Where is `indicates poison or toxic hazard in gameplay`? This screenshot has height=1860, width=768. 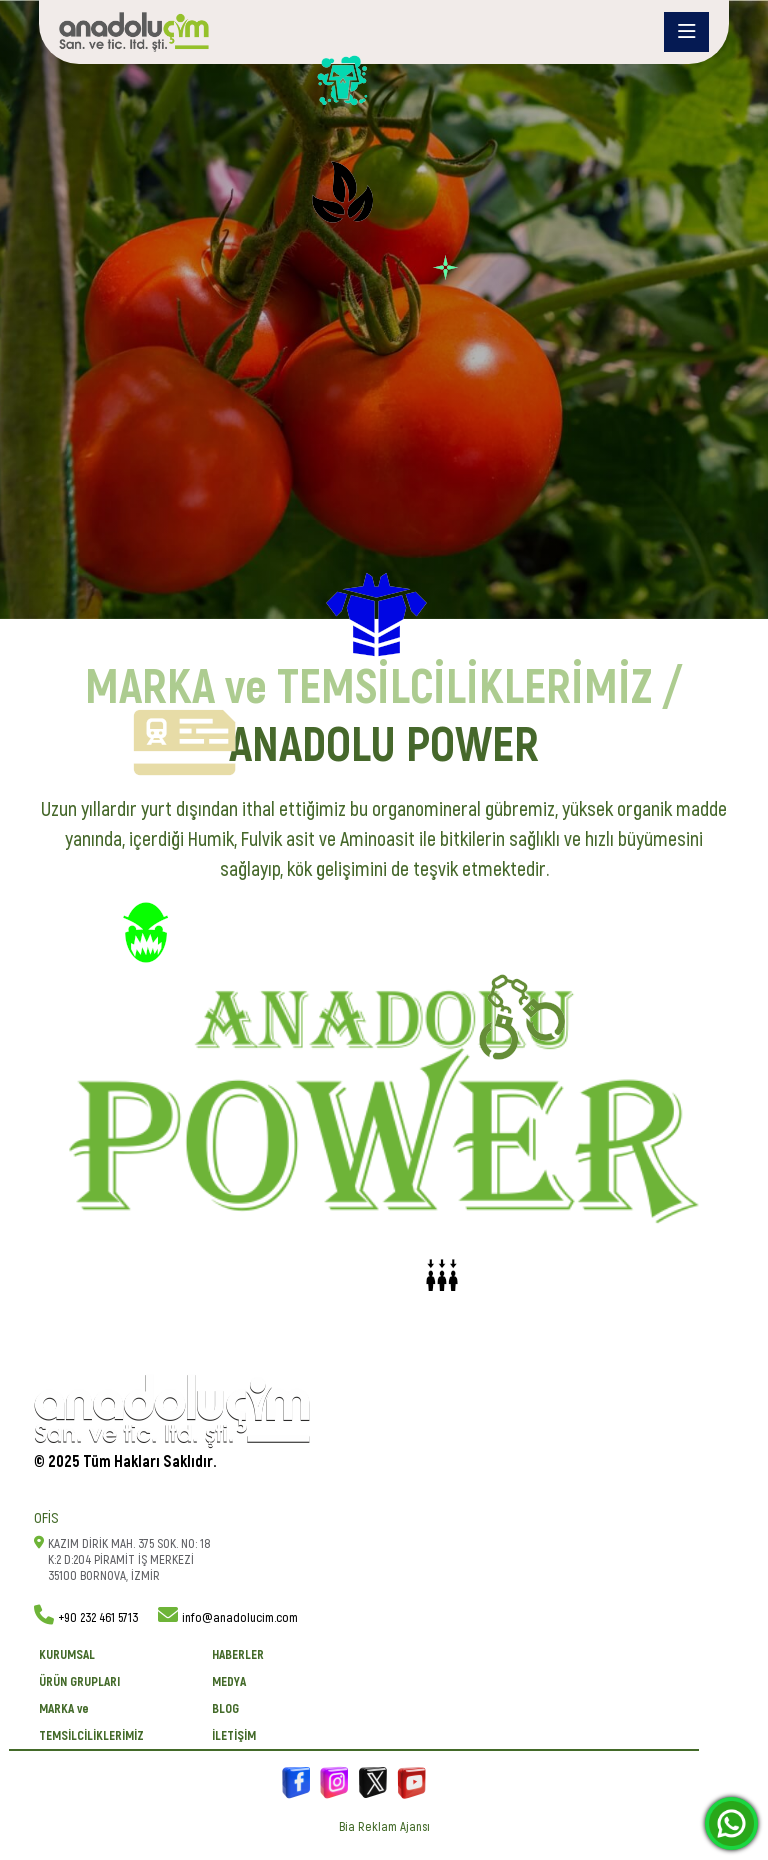 indicates poison or toxic hazard in gameplay is located at coordinates (342, 80).